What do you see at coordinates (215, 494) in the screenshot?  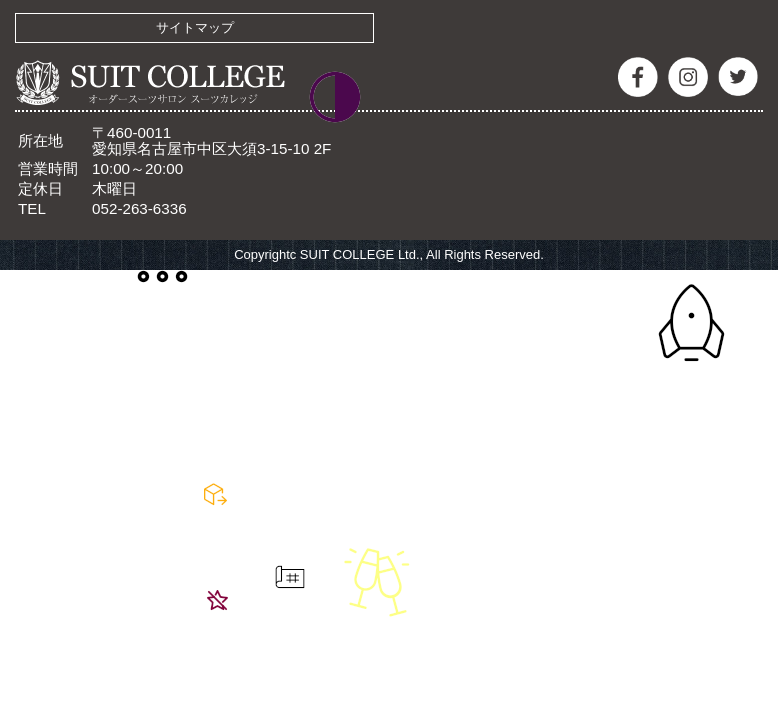 I see `view packages that depend on this project` at bounding box center [215, 494].